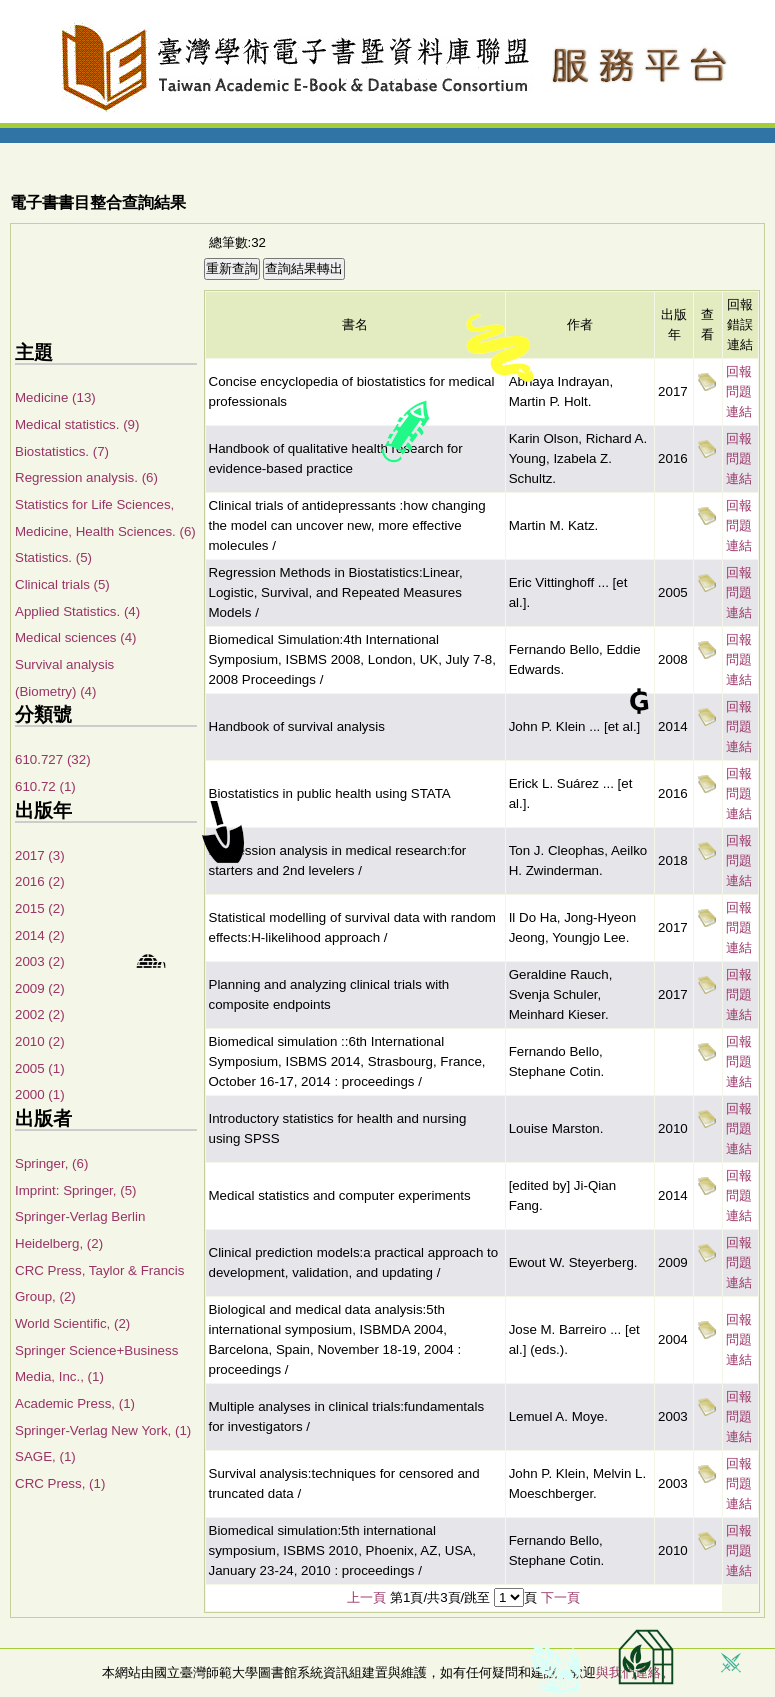  Describe the element at coordinates (555, 1668) in the screenshot. I see `activate armor-piercing attack ability` at that location.